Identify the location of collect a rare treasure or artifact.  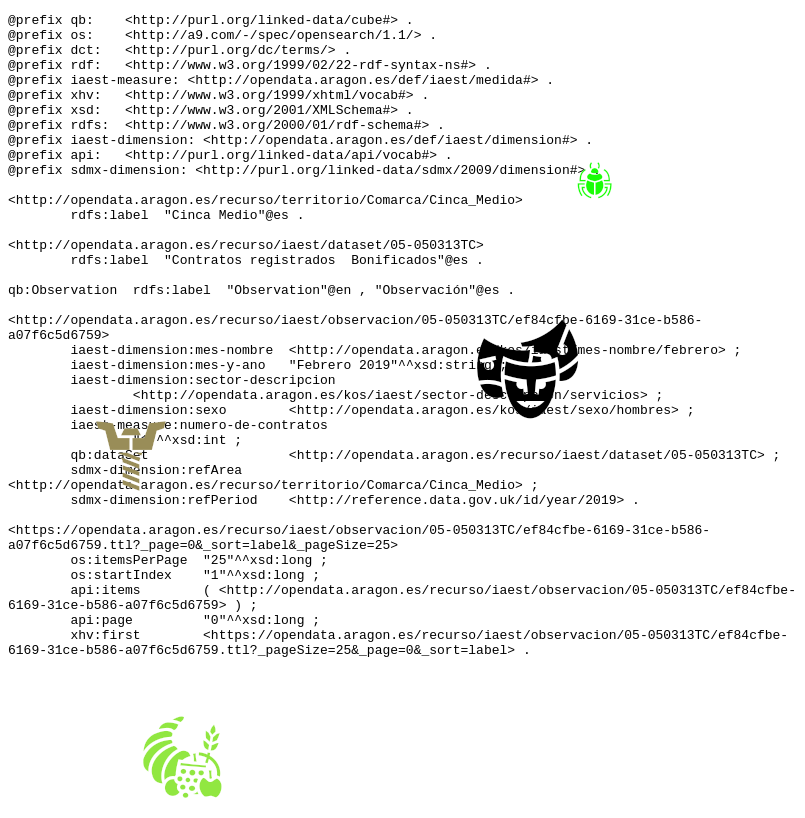
(594, 180).